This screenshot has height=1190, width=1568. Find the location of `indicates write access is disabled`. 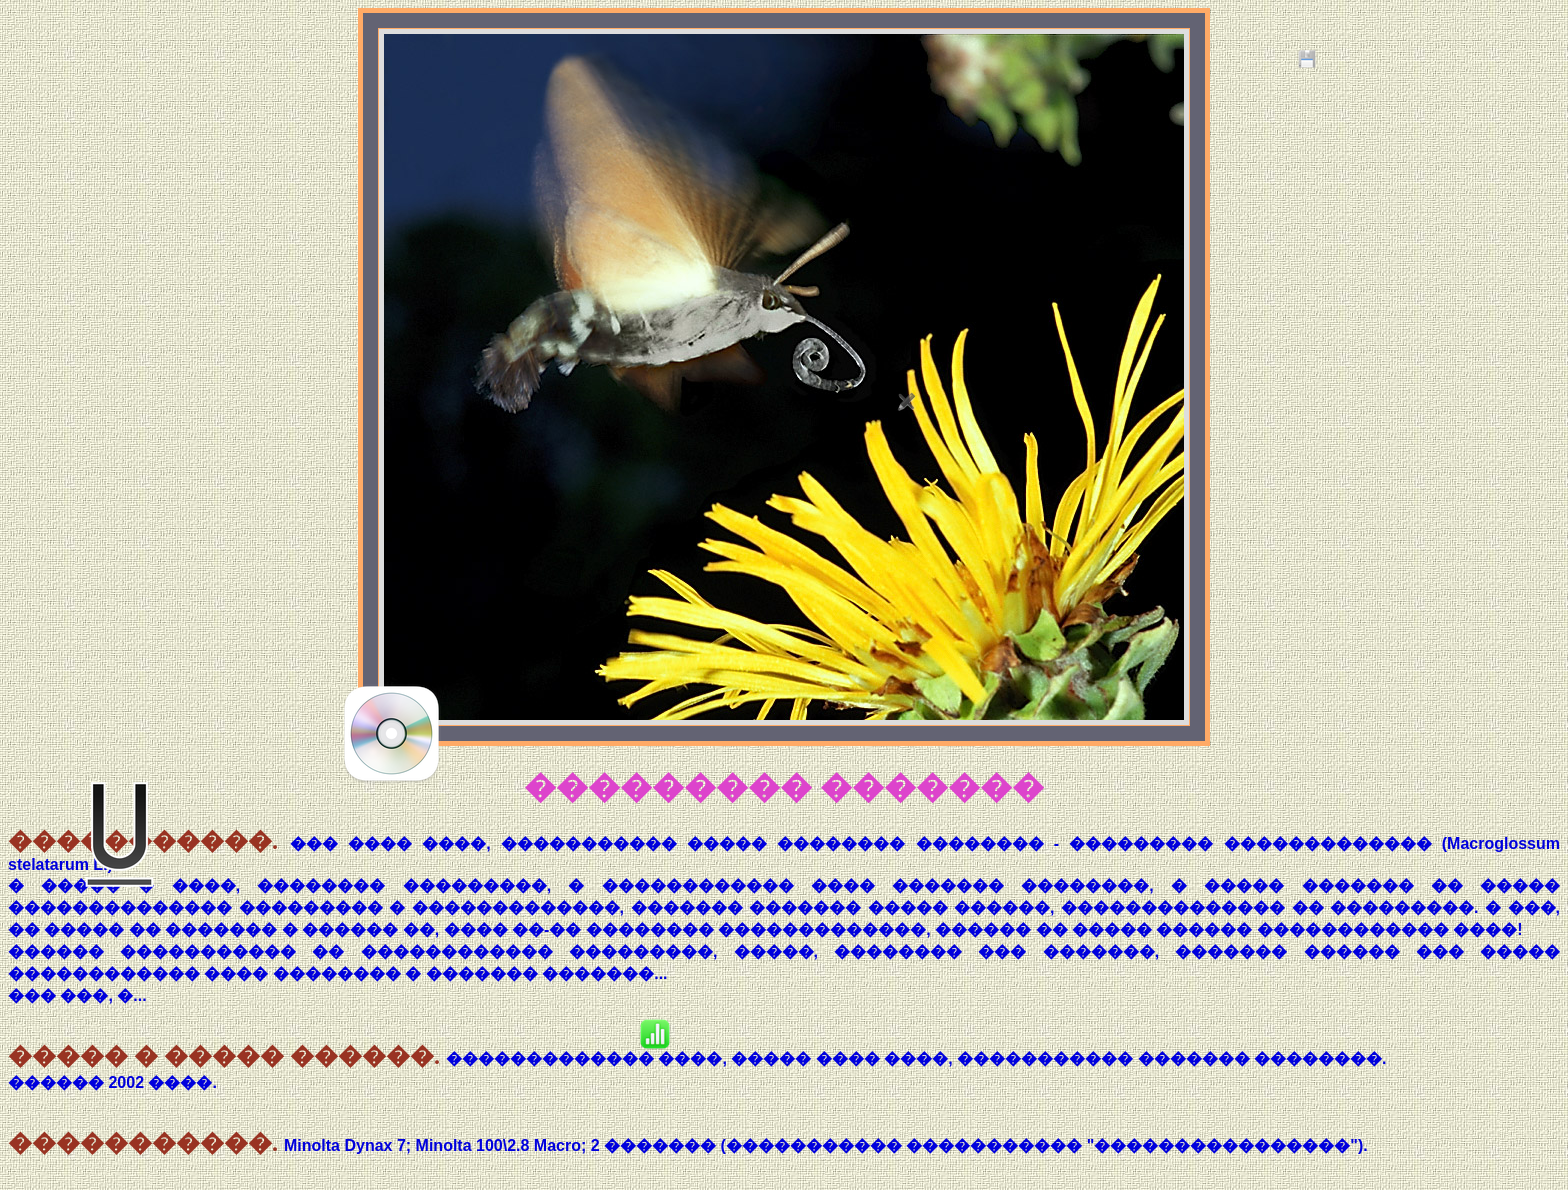

indicates write access is disabled is located at coordinates (906, 401).